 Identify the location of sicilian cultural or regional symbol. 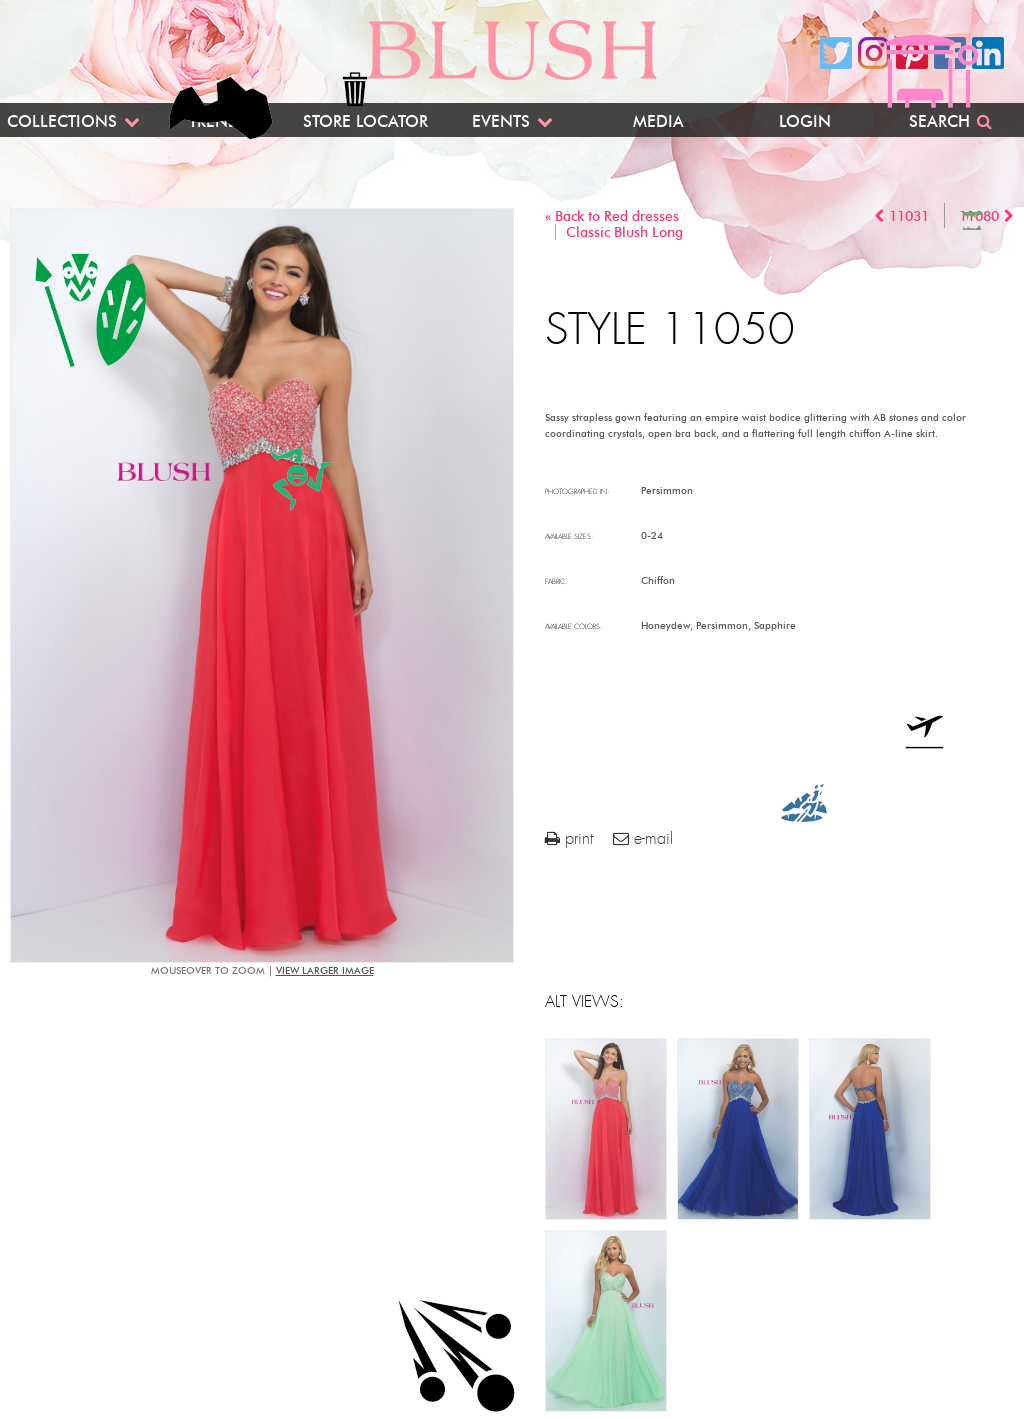
(300, 479).